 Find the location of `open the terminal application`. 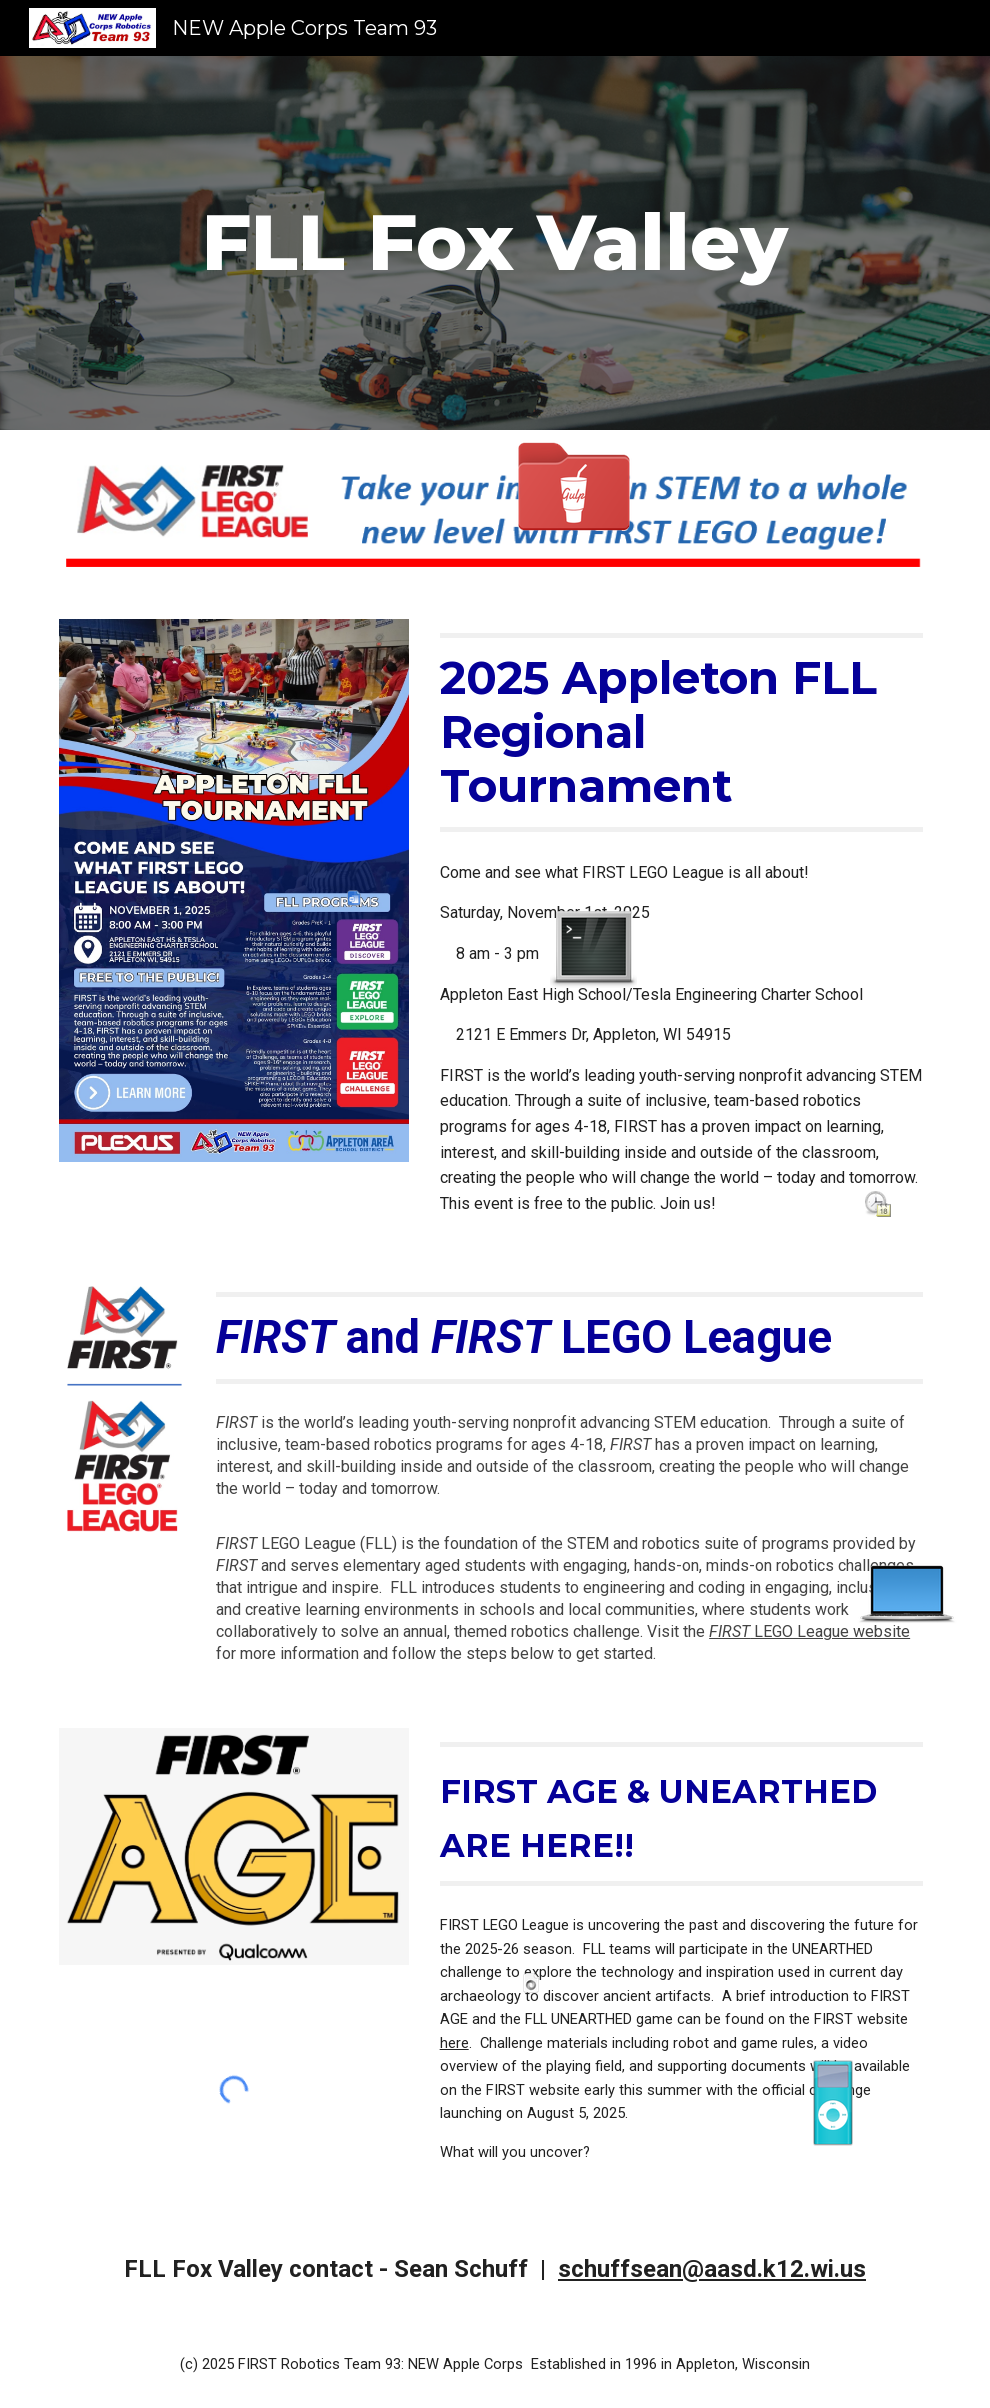

open the terminal application is located at coordinates (593, 944).